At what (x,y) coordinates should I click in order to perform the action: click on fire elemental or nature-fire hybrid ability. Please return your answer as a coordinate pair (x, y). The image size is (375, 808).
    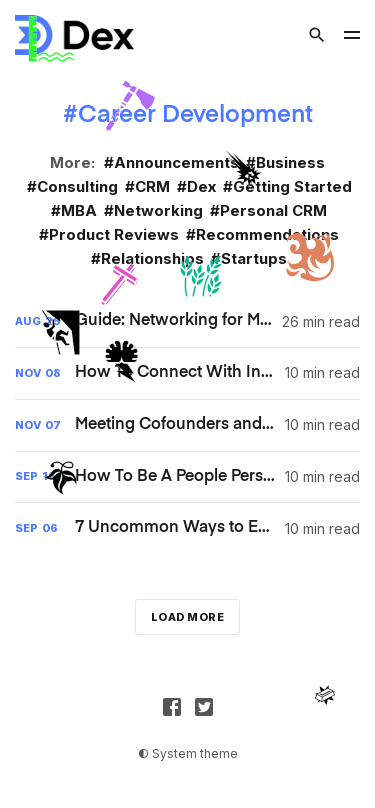
    Looking at the image, I should click on (310, 257).